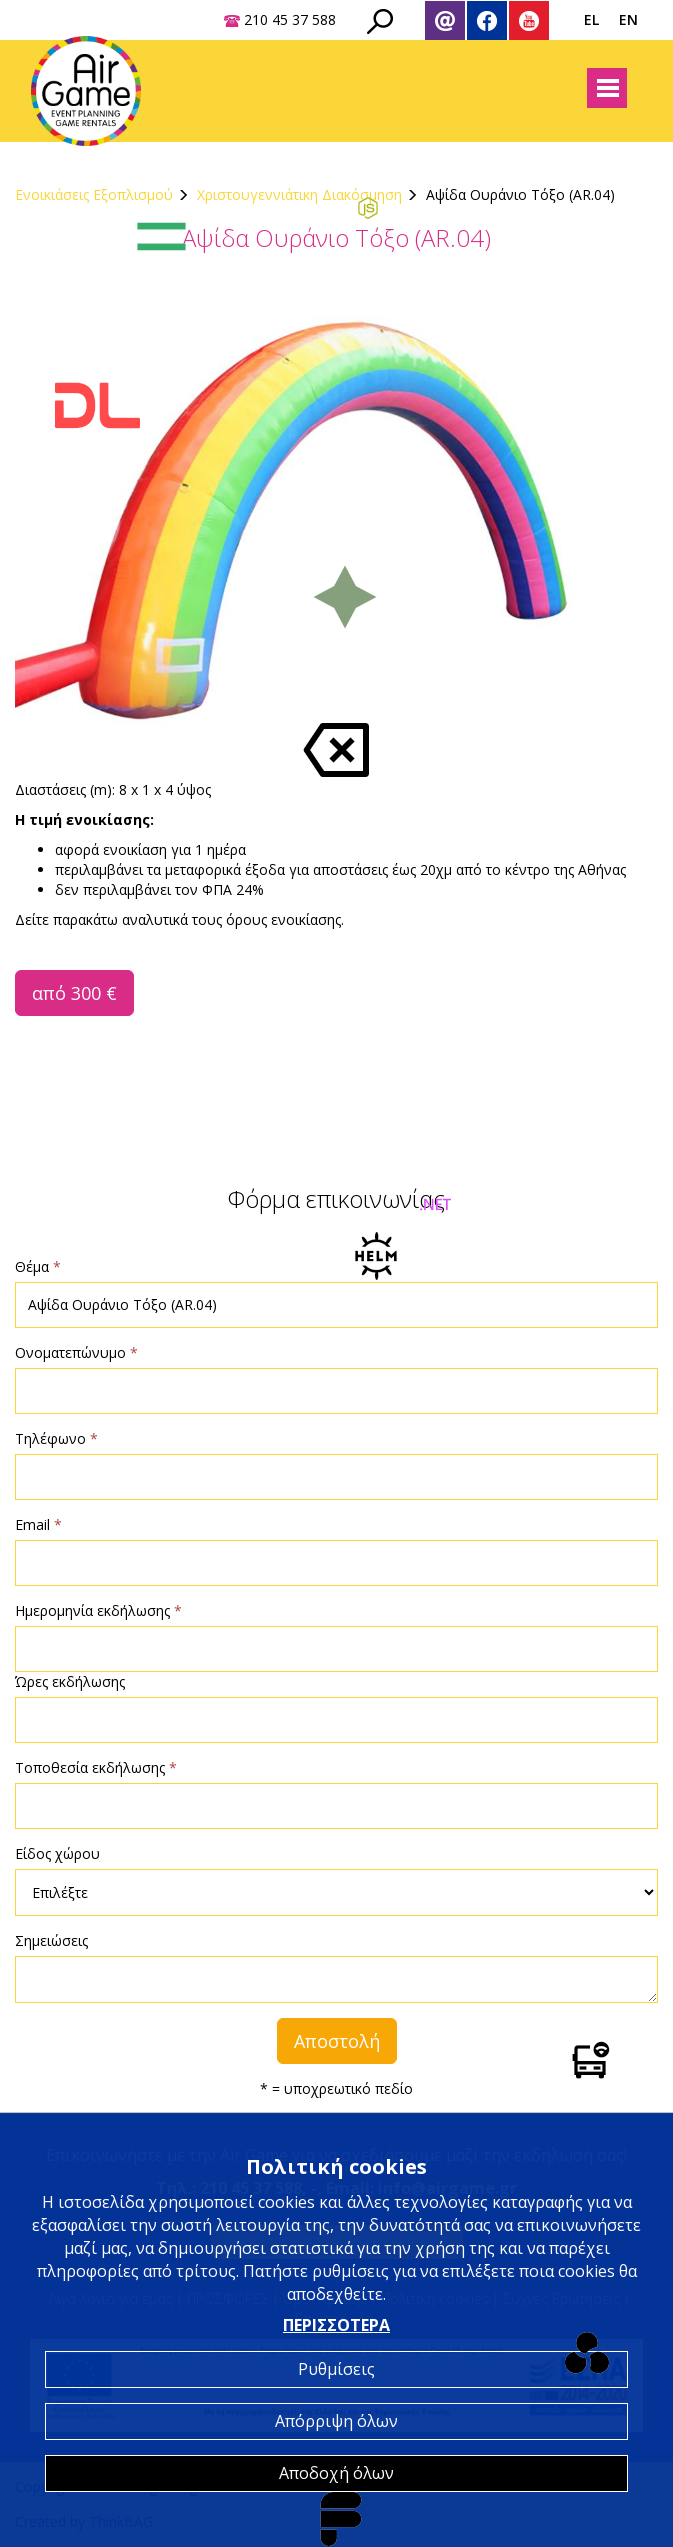 This screenshot has height=2547, width=673. What do you see at coordinates (368, 208) in the screenshot?
I see `Node.js runtime environment logo` at bounding box center [368, 208].